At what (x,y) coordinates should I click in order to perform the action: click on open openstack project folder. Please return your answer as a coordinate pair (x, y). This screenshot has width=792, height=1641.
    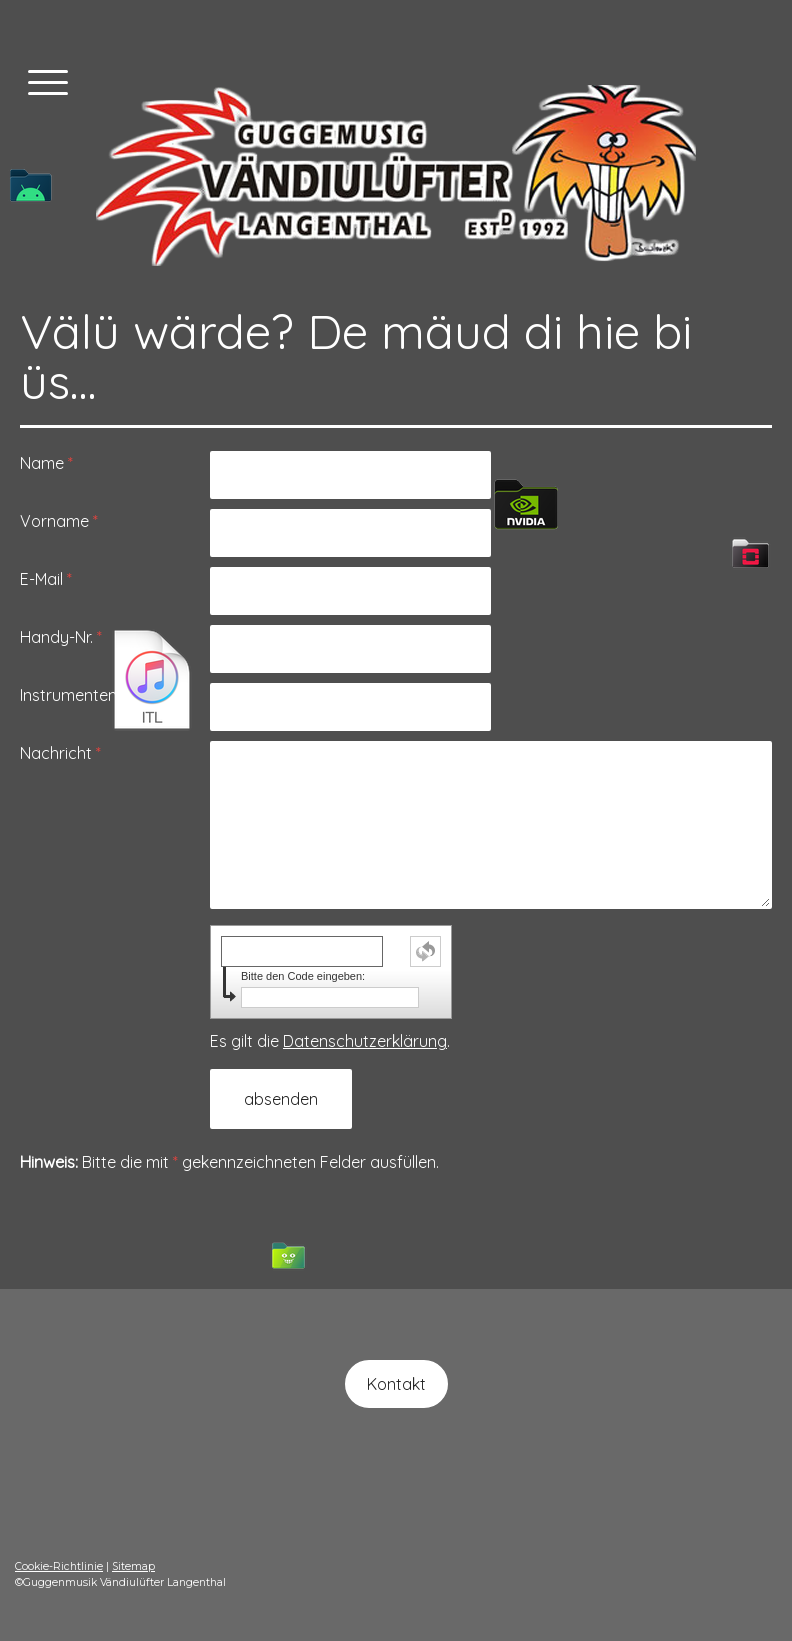
    Looking at the image, I should click on (750, 554).